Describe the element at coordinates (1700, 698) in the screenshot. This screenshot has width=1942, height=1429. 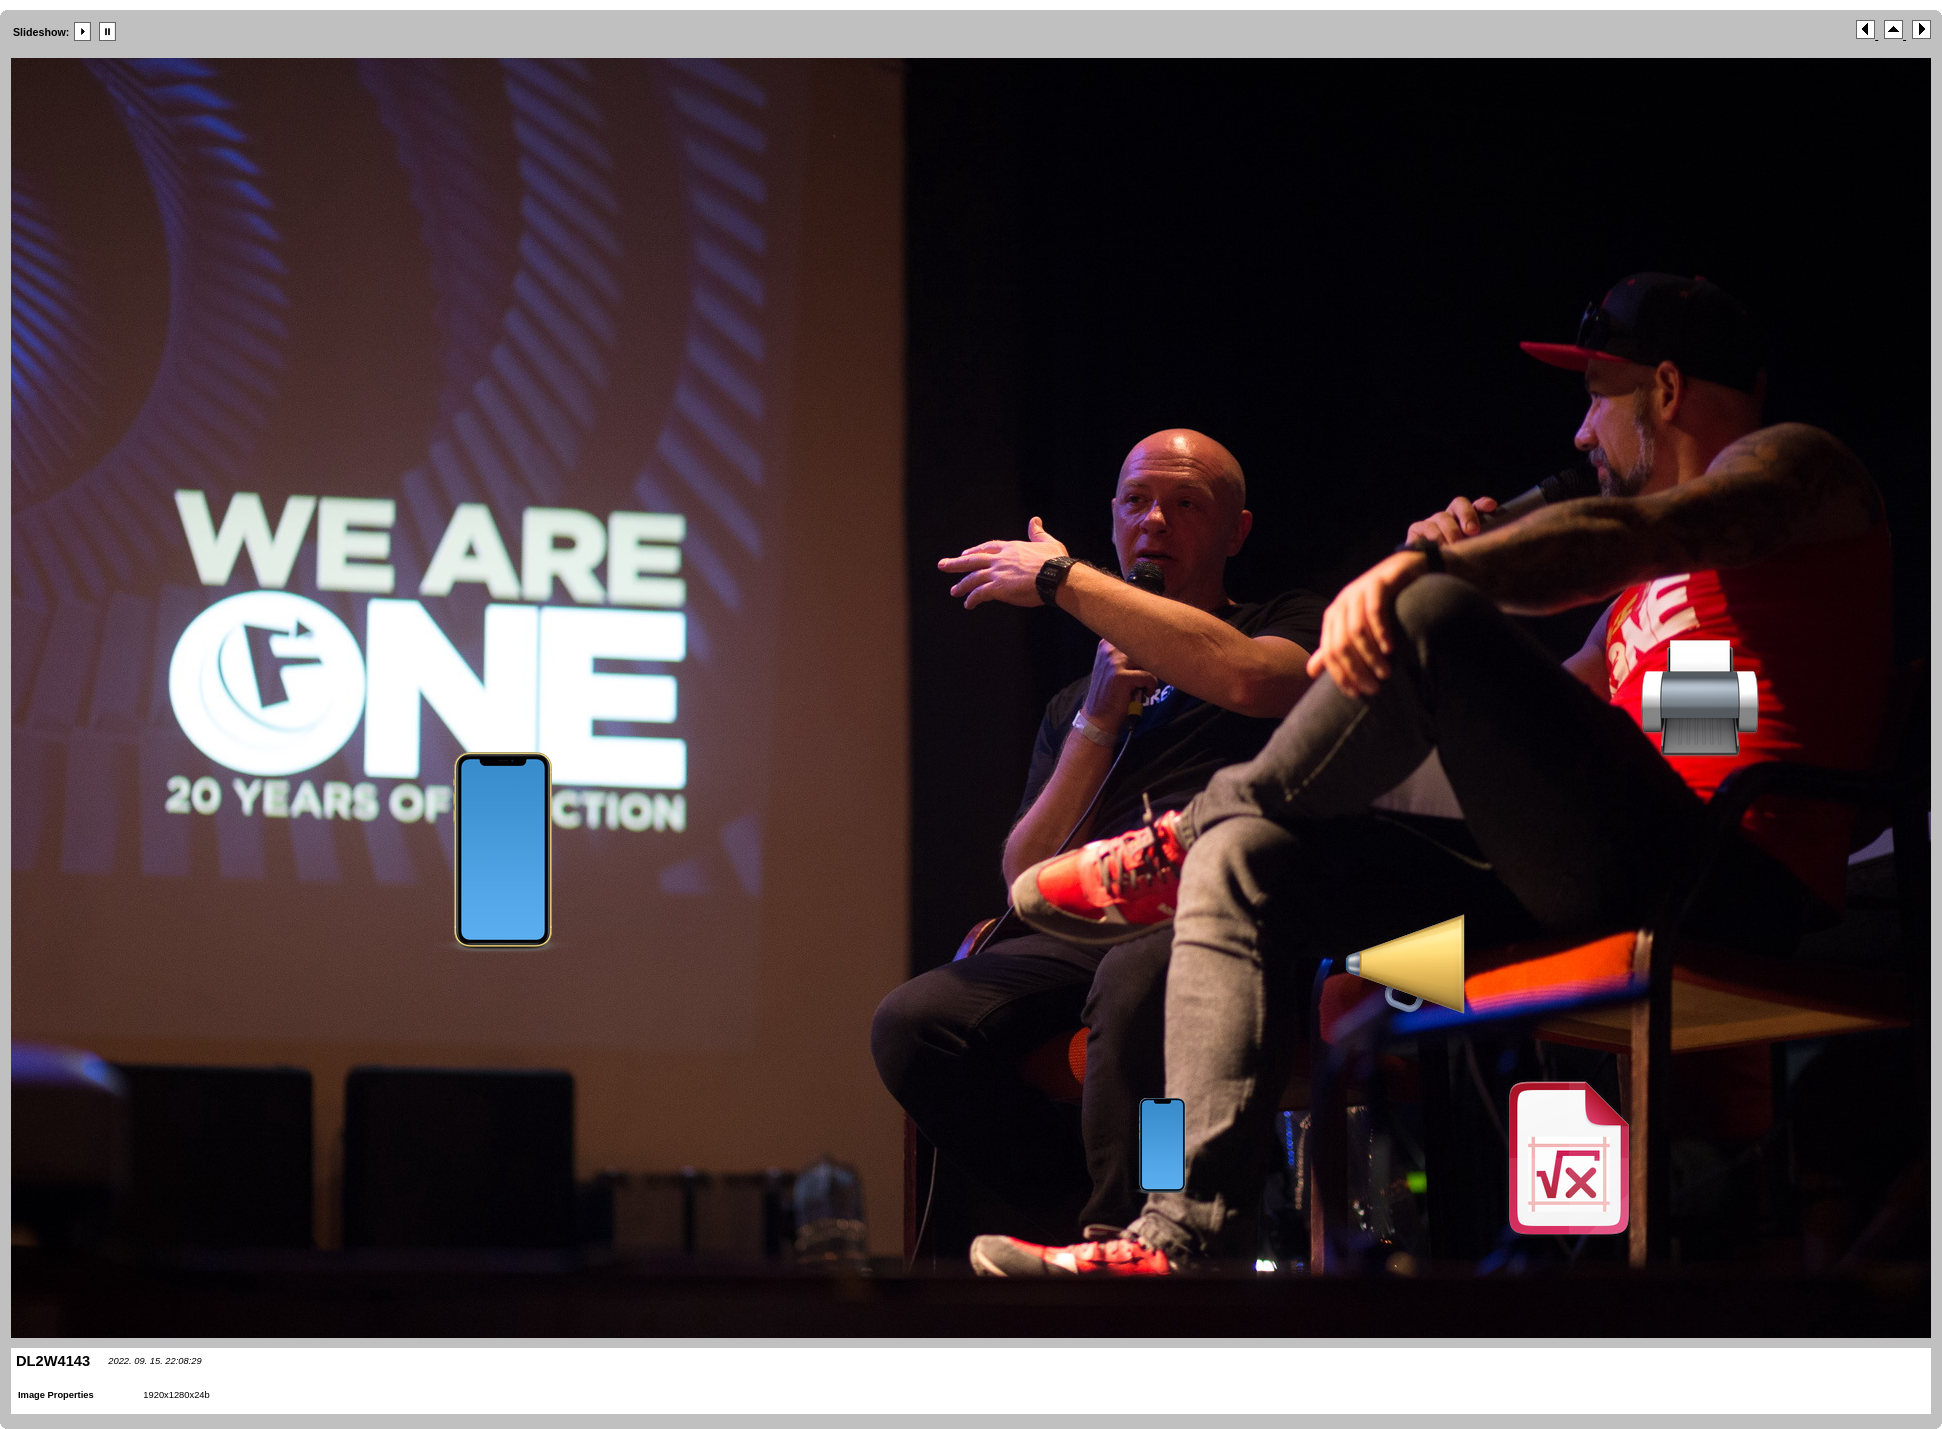
I see `add a new printer to your system` at that location.